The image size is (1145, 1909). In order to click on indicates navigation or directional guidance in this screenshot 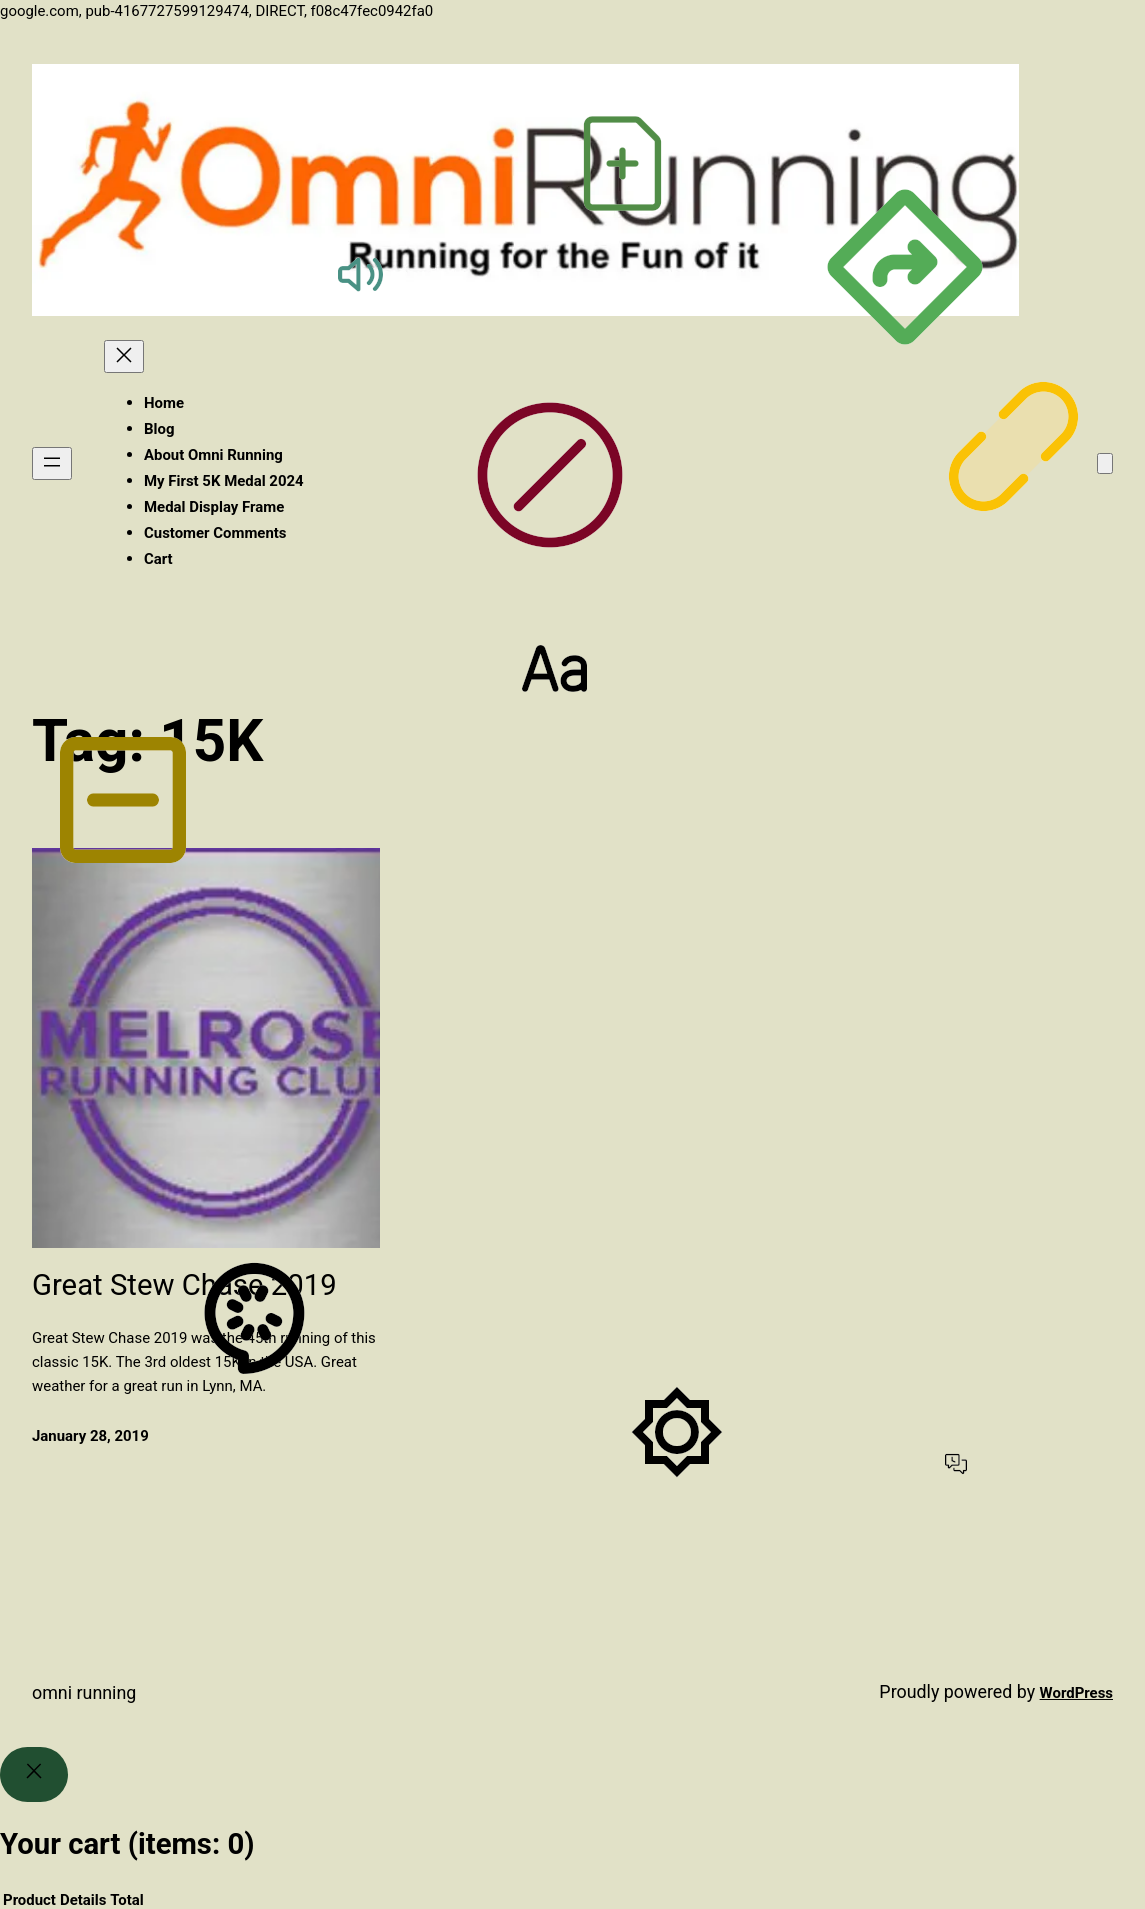, I will do `click(905, 267)`.